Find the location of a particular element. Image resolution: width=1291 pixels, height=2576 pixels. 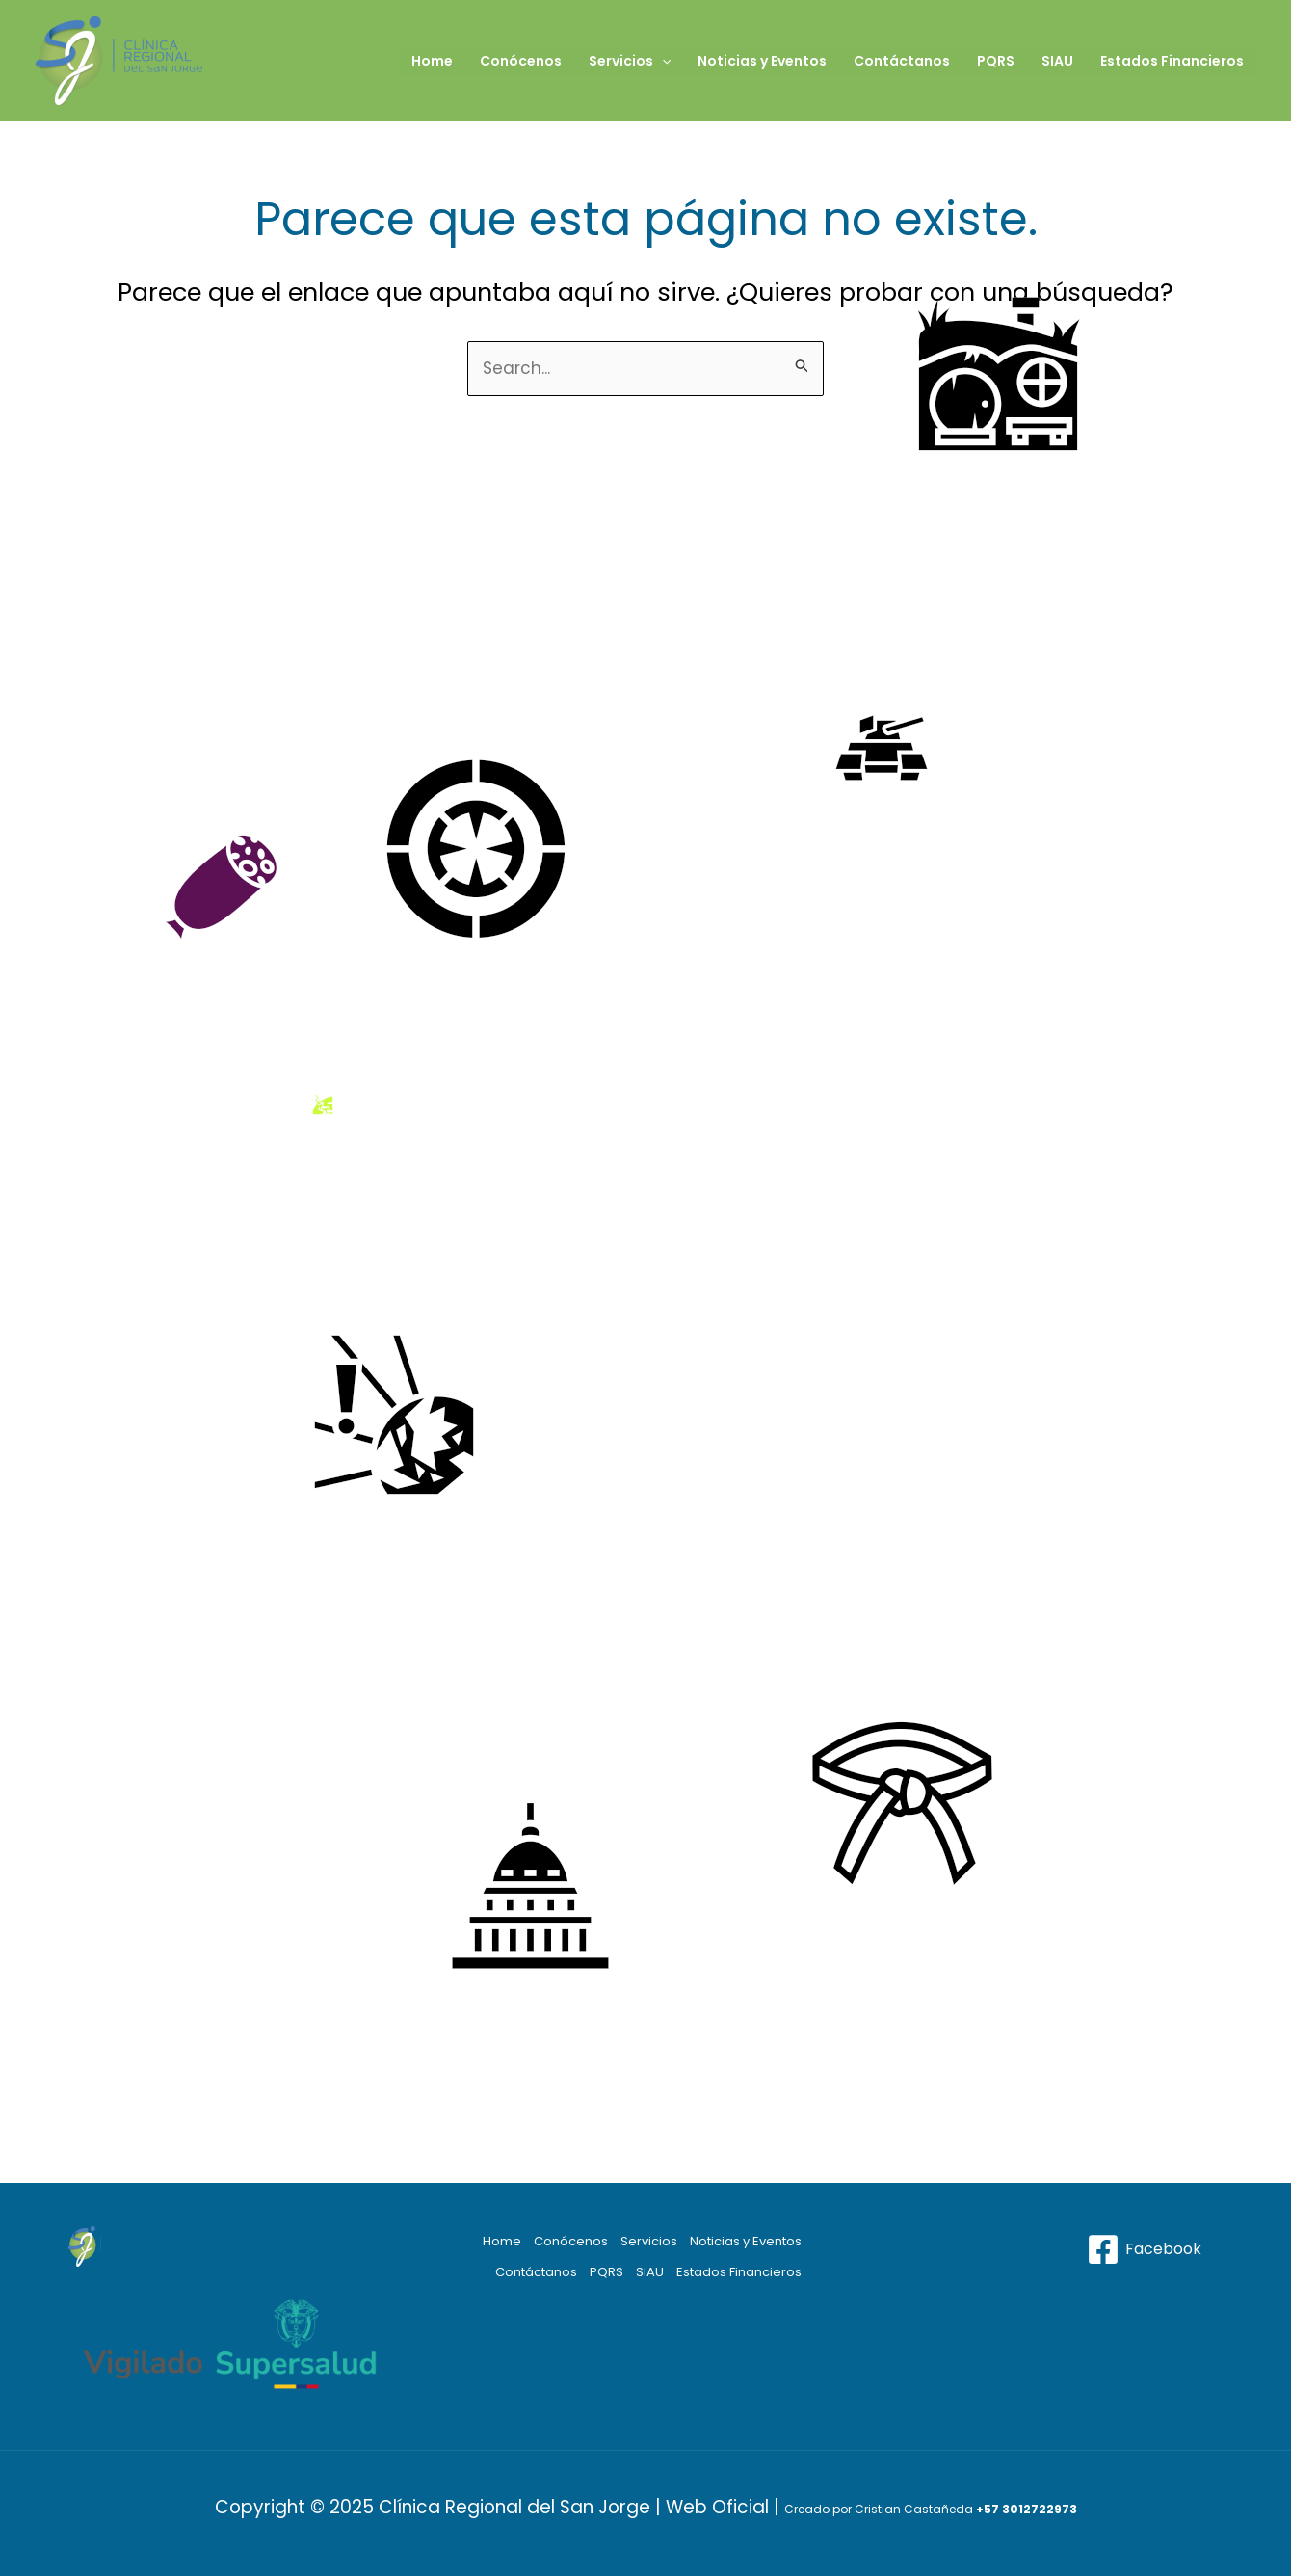

select tank unit in strategy game is located at coordinates (882, 748).